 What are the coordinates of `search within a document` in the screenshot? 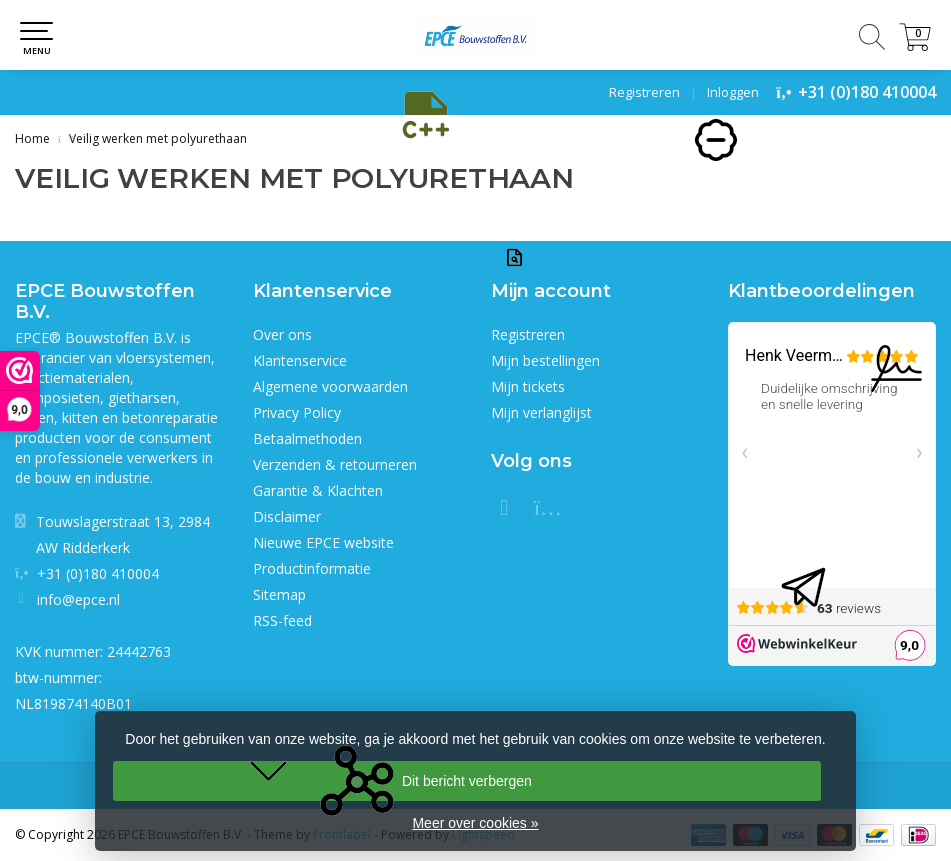 It's located at (514, 257).